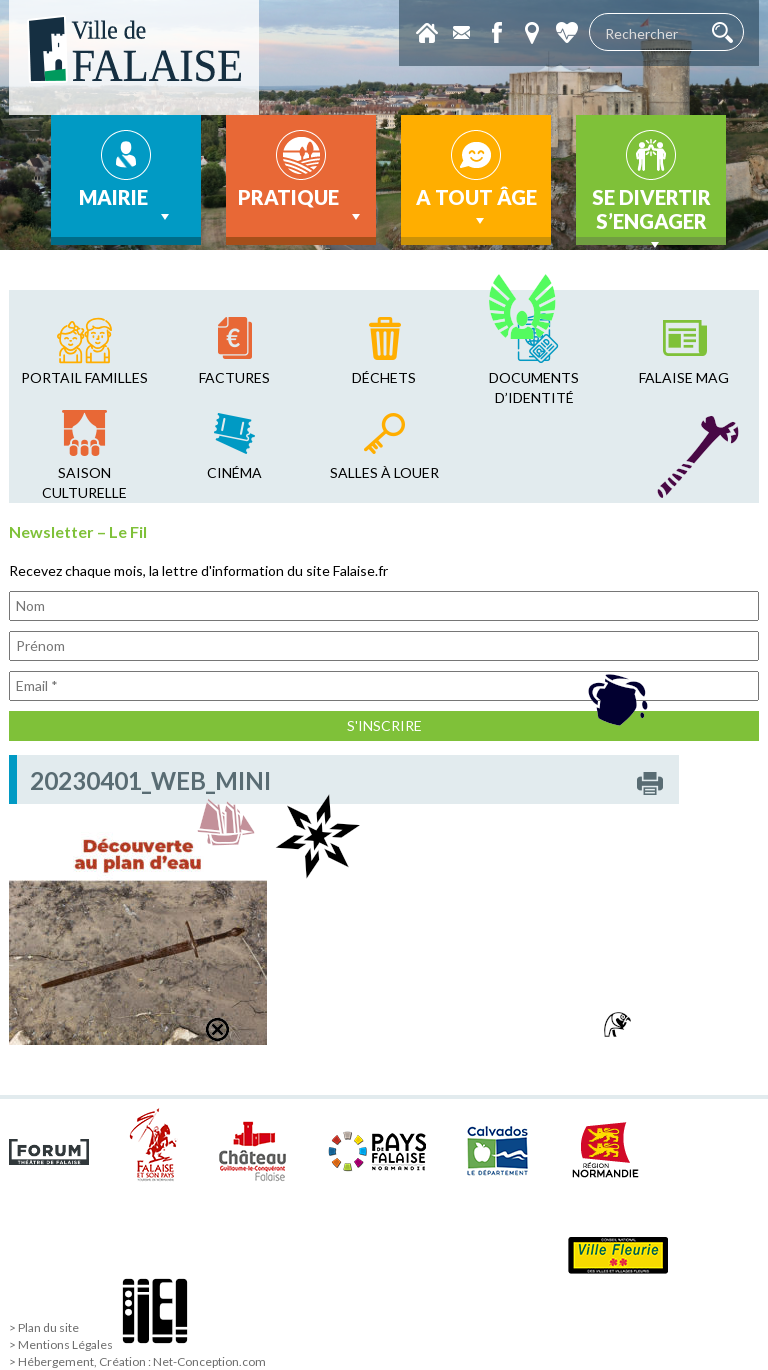  Describe the element at coordinates (226, 822) in the screenshot. I see `fishing activity or minigame` at that location.